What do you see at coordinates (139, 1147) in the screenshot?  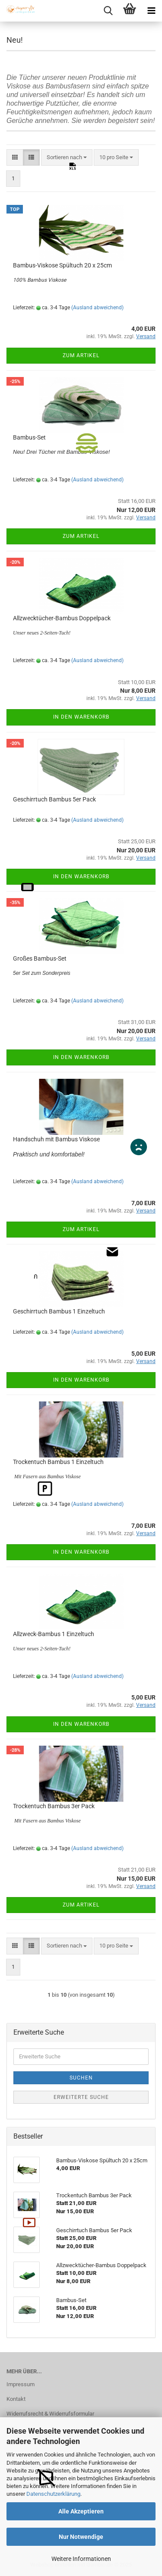 I see `indicate negative feedback or dissatisfaction` at bounding box center [139, 1147].